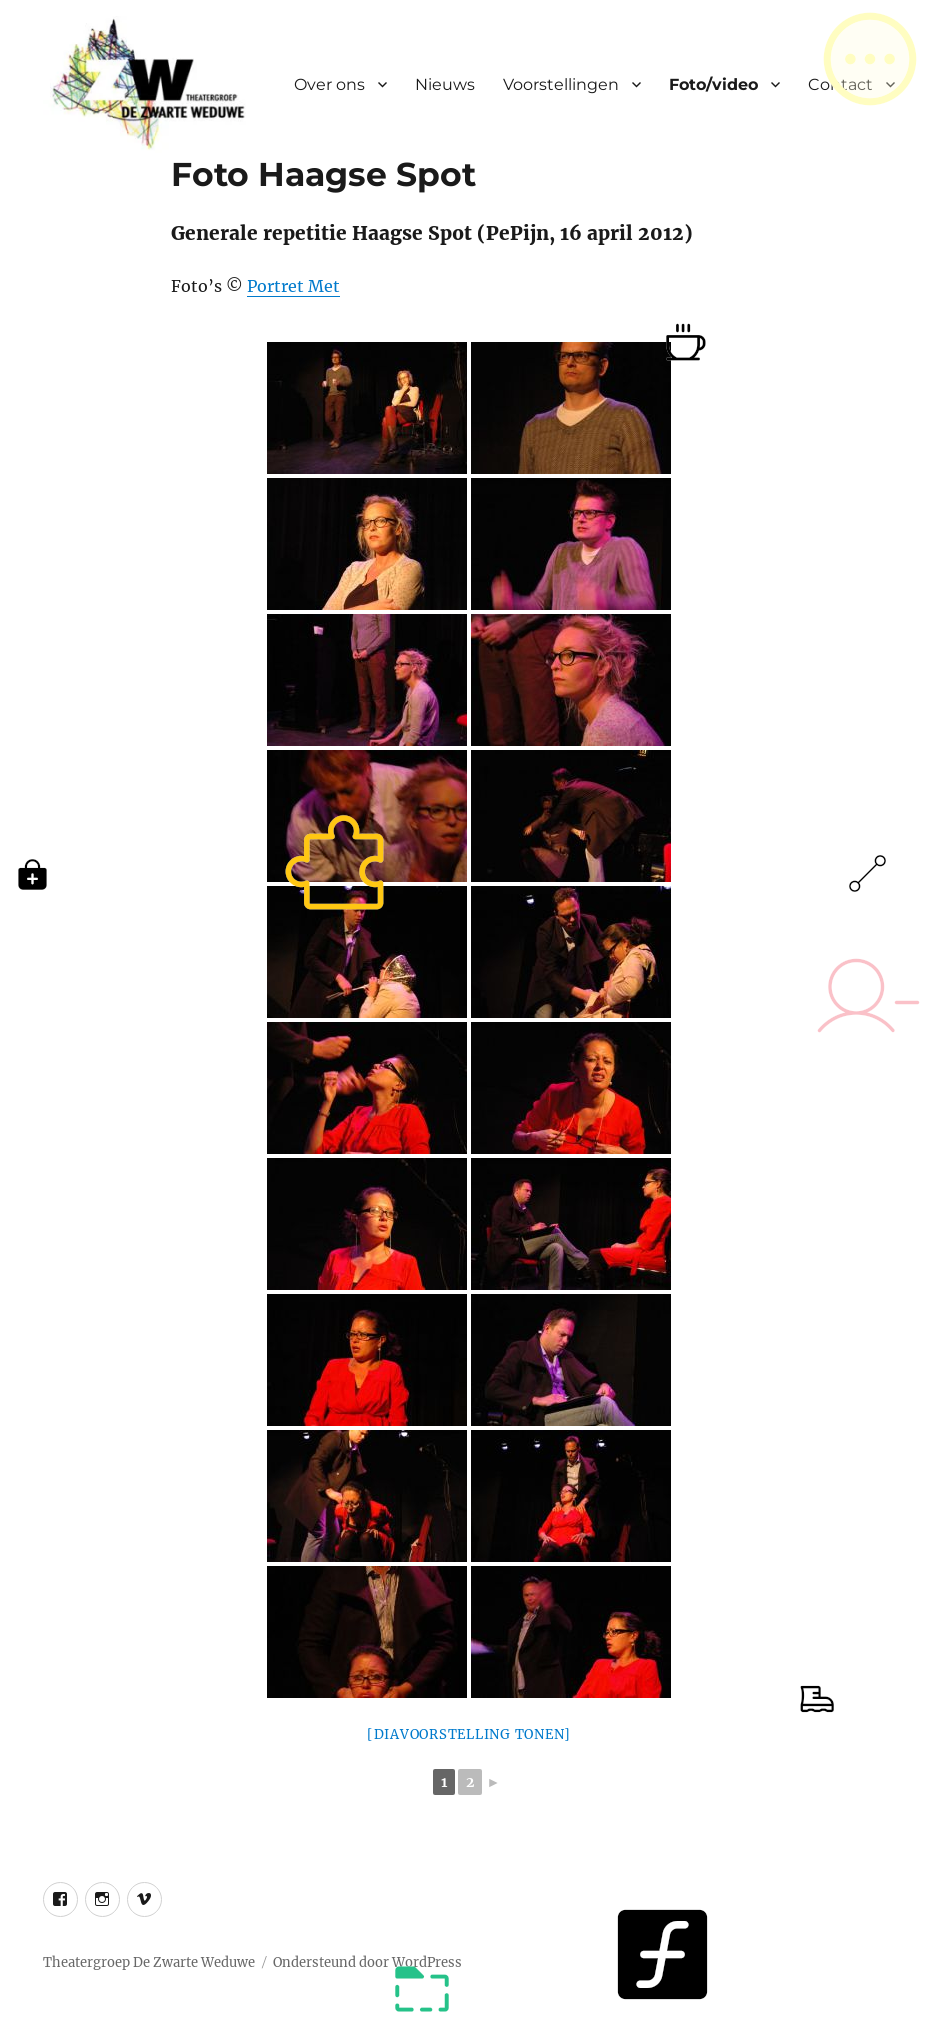  I want to click on access plugins or extensions, so click(340, 866).